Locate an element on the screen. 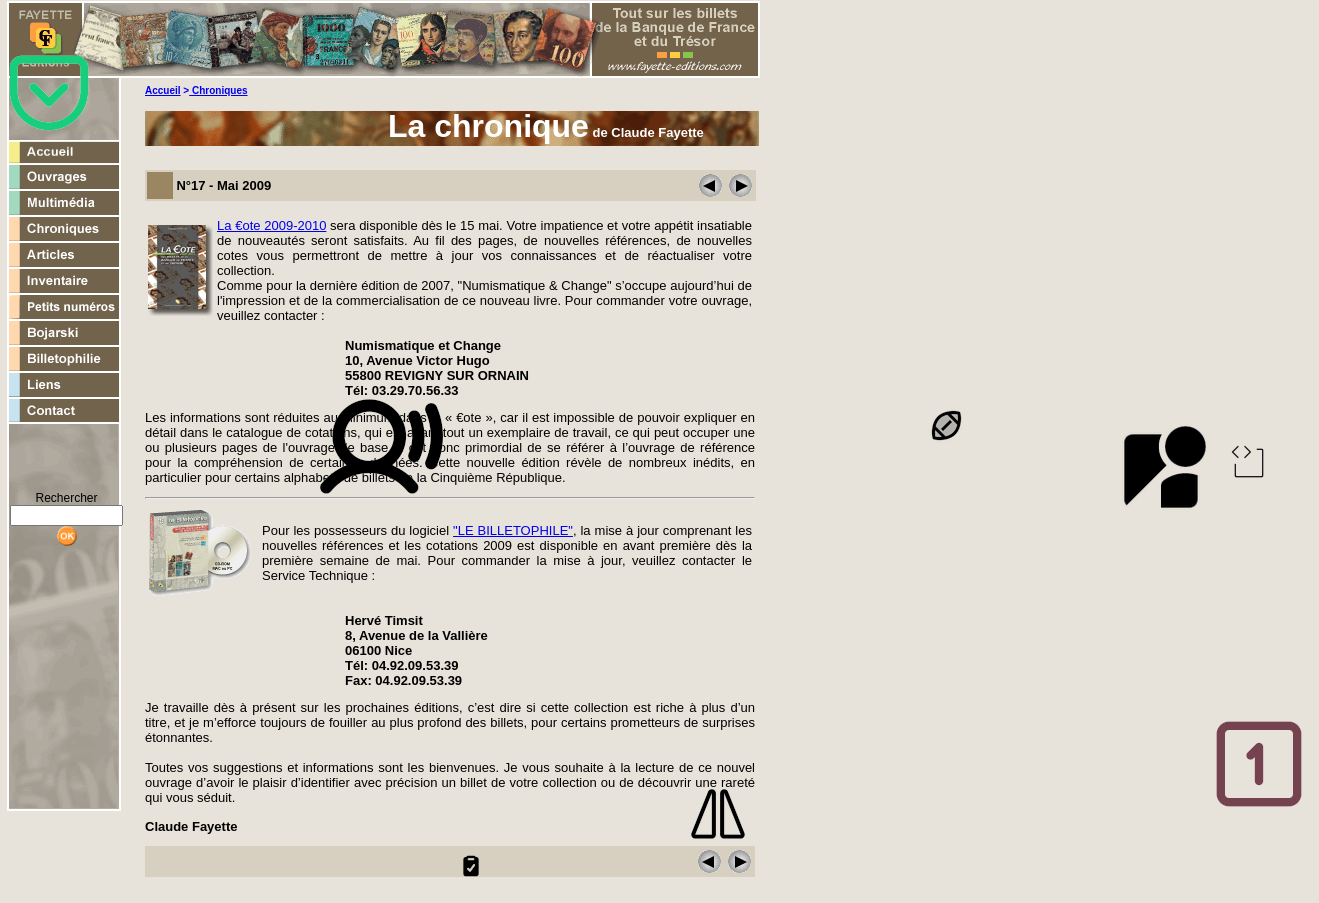 The image size is (1319, 903). indicates first step in a sequence is located at coordinates (1259, 764).